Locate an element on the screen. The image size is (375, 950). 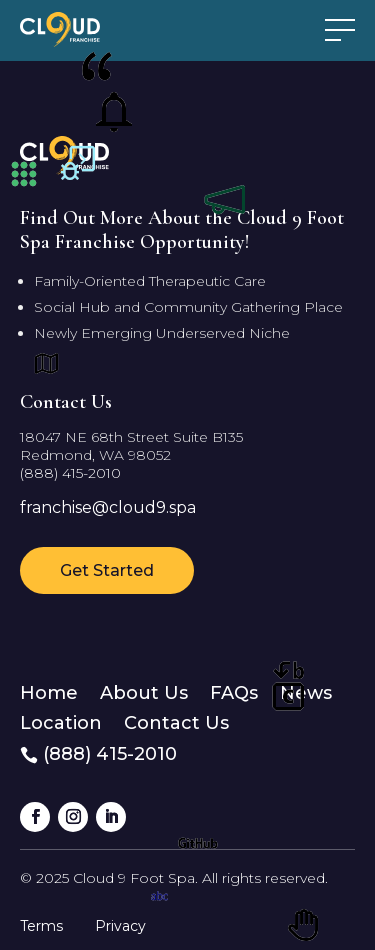
make an announcement or broadcast is located at coordinates (224, 199).